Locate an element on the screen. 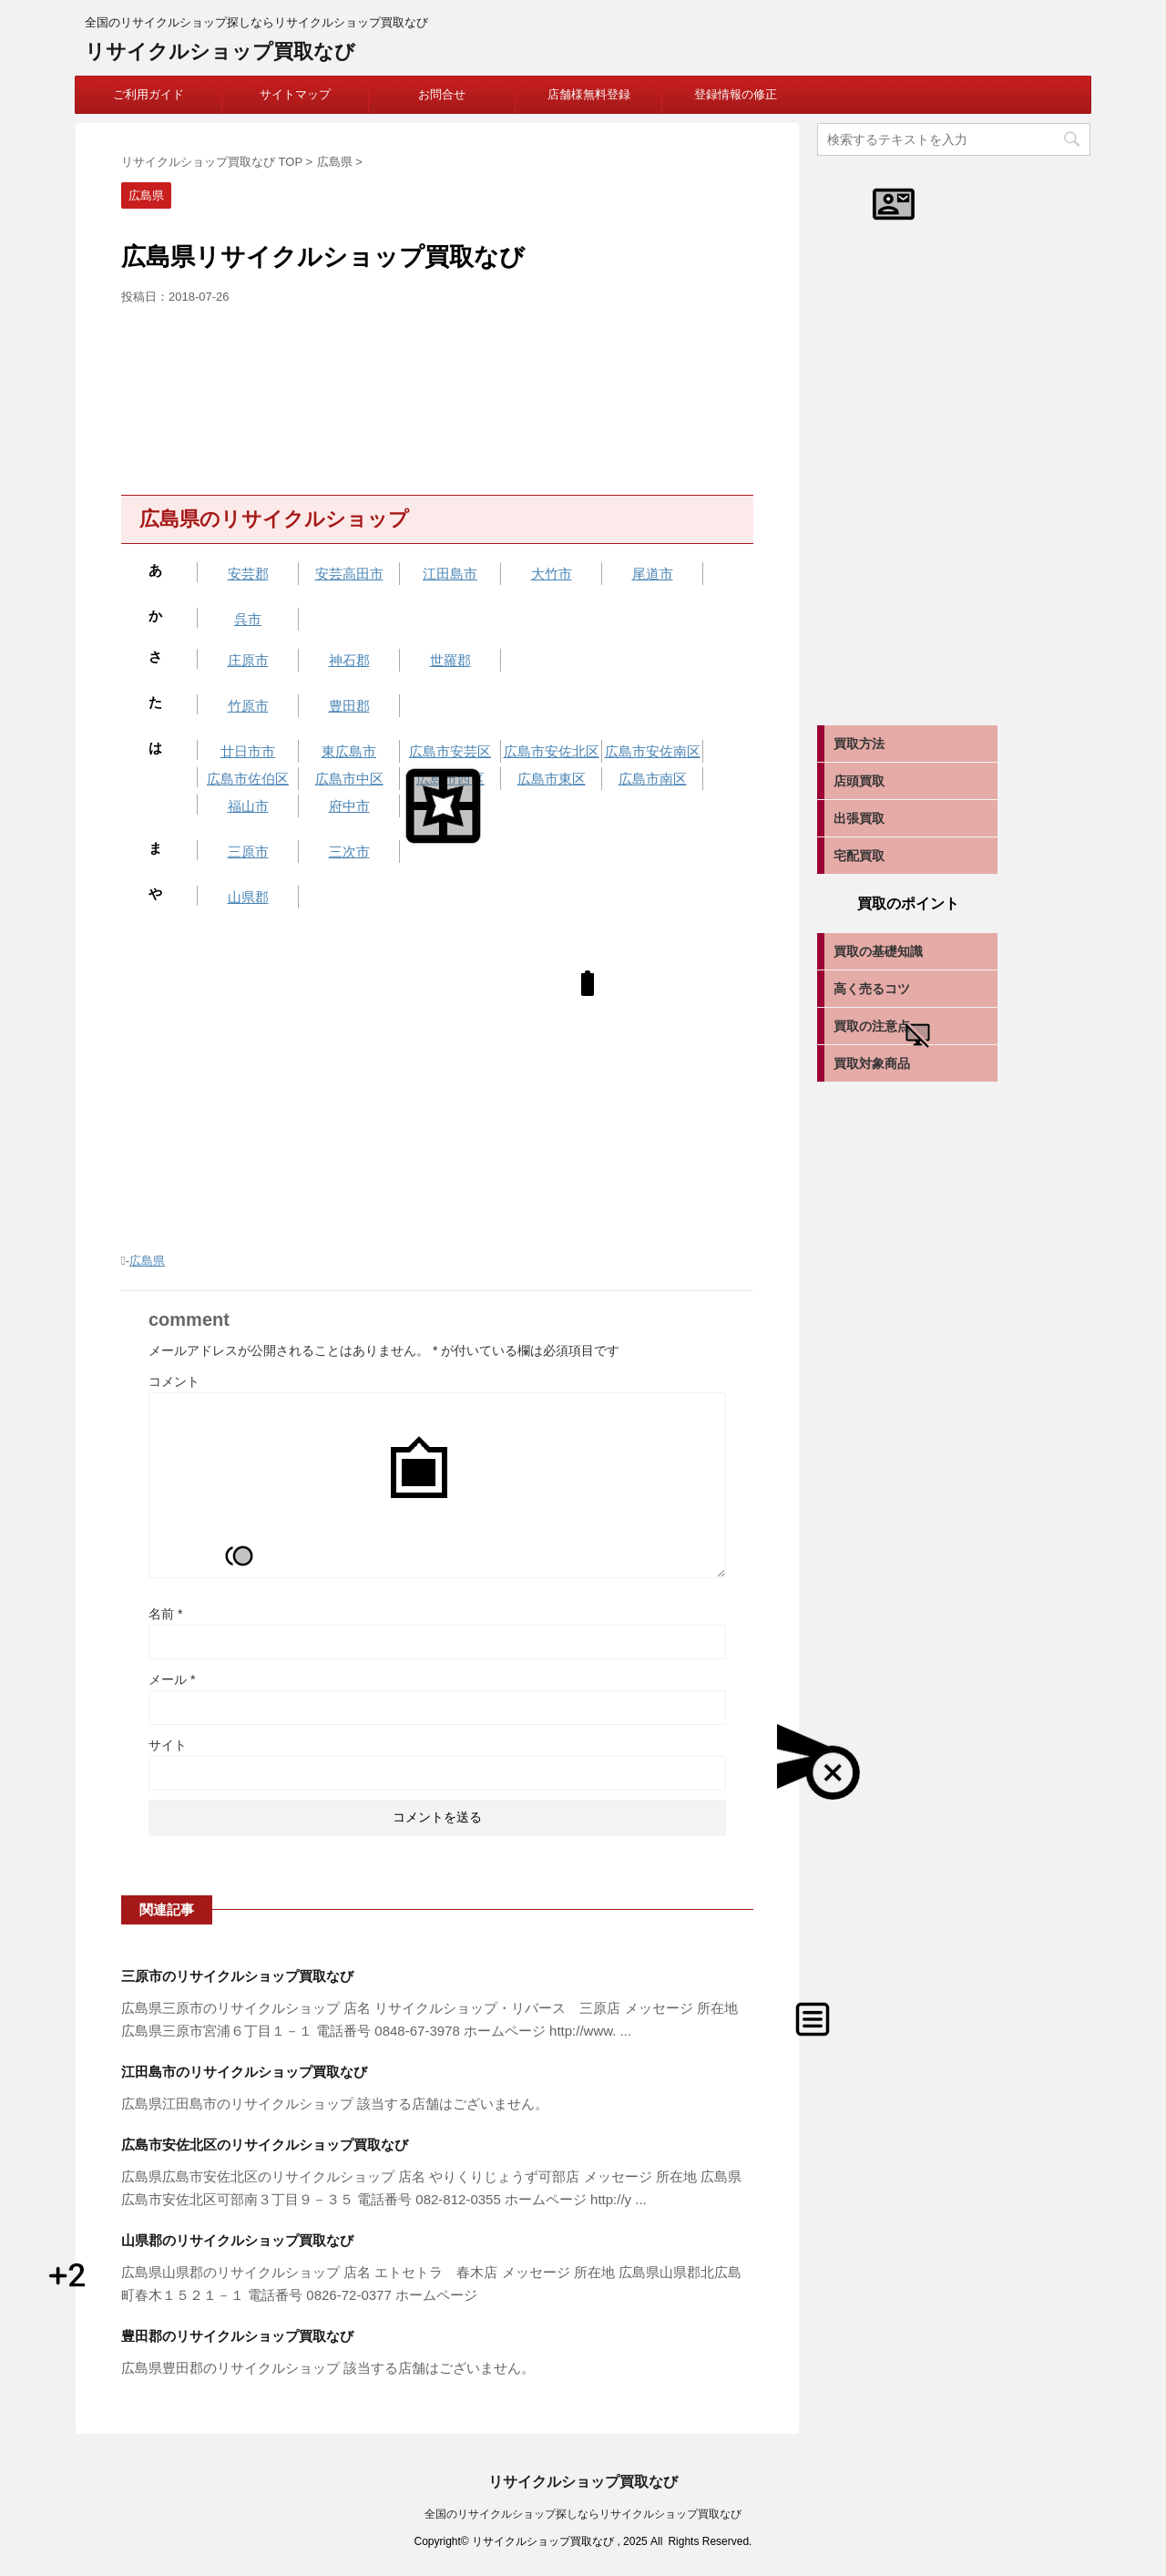  view pages or documents is located at coordinates (443, 806).